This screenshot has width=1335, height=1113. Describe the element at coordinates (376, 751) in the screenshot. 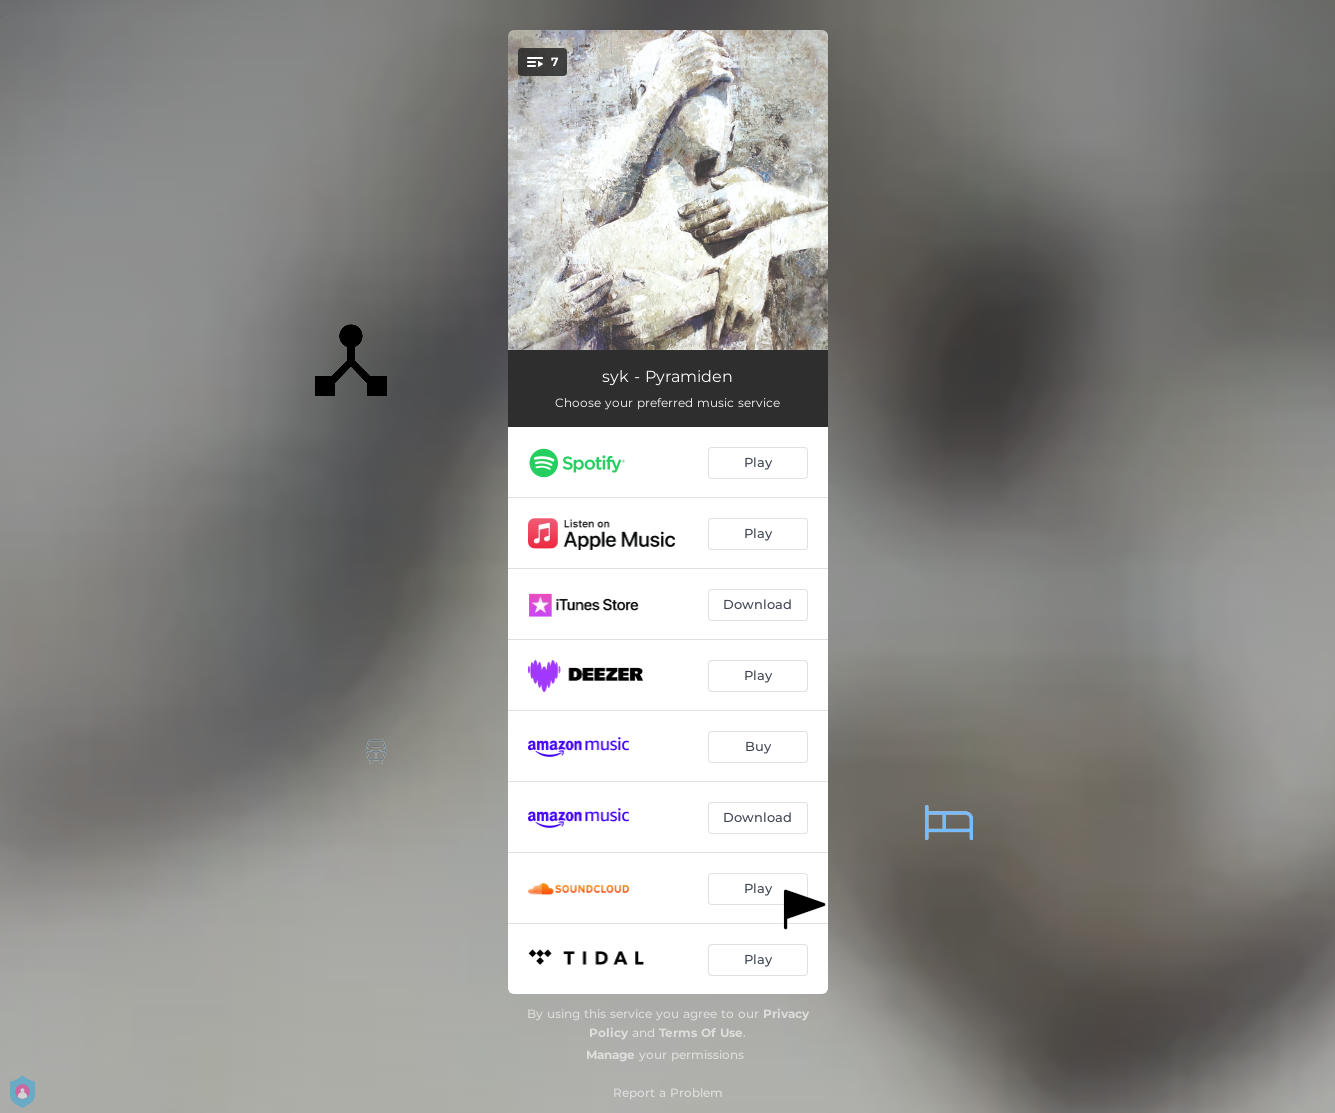

I see `view regional train schedules` at that location.